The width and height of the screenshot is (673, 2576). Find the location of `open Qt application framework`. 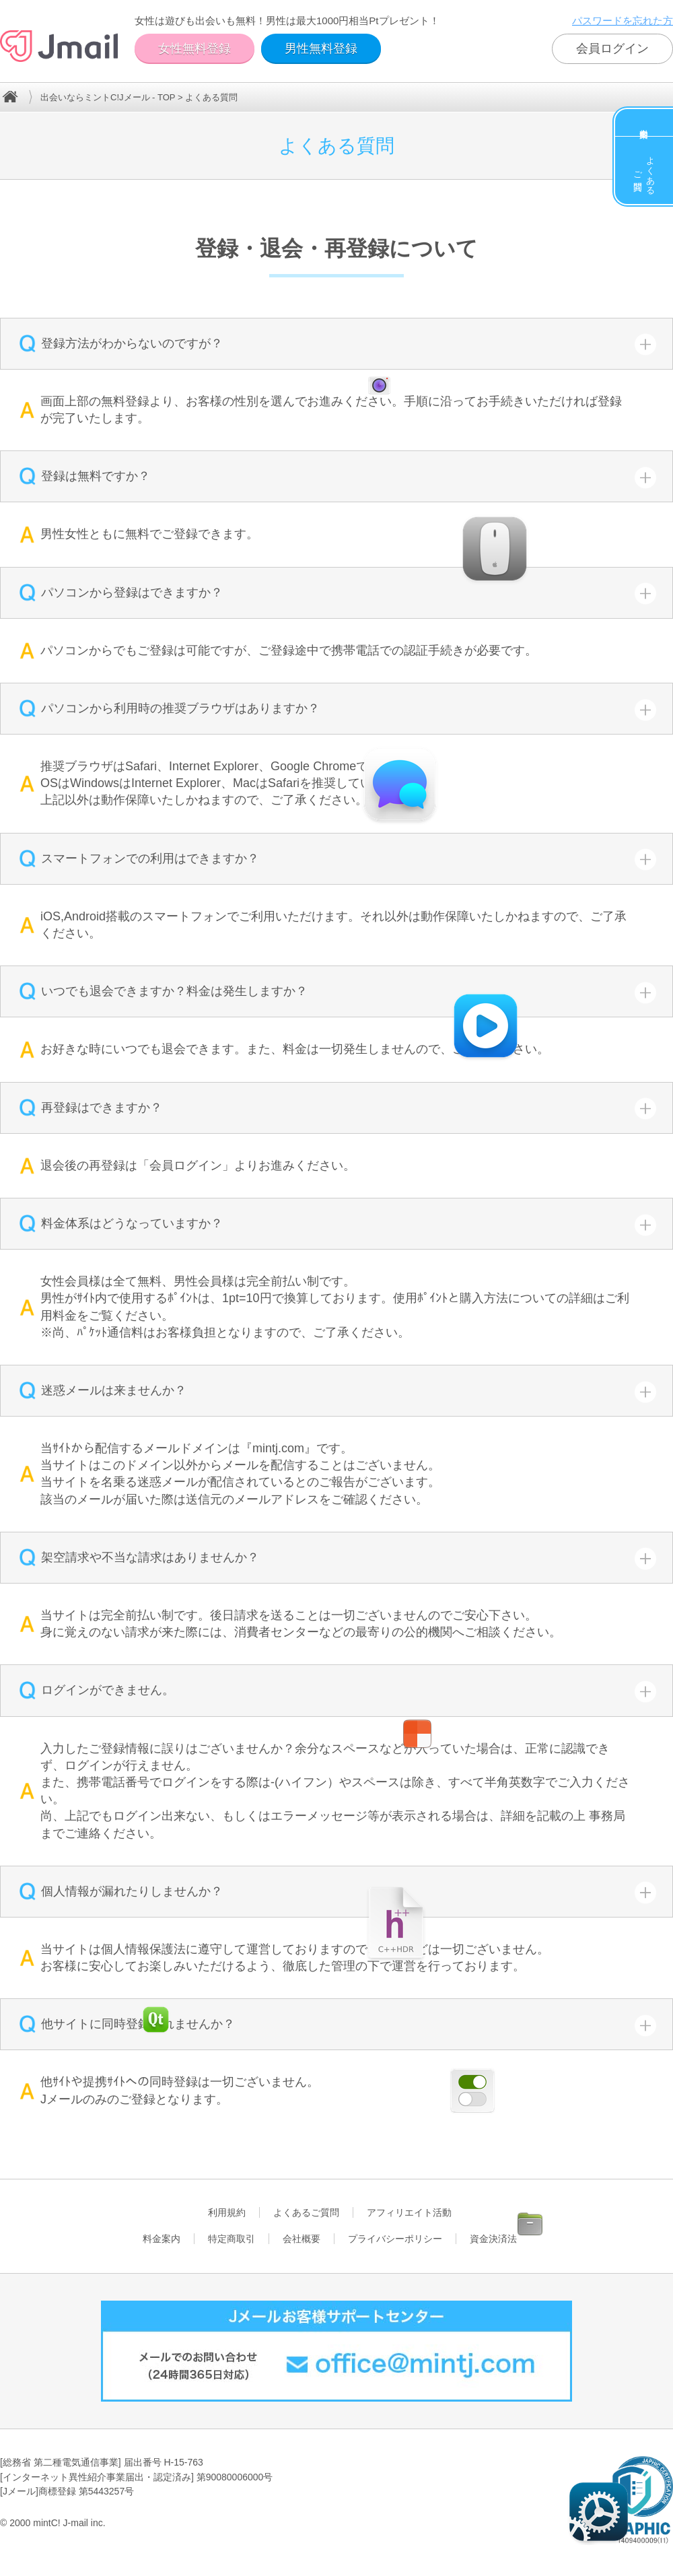

open Qt application framework is located at coordinates (155, 2019).